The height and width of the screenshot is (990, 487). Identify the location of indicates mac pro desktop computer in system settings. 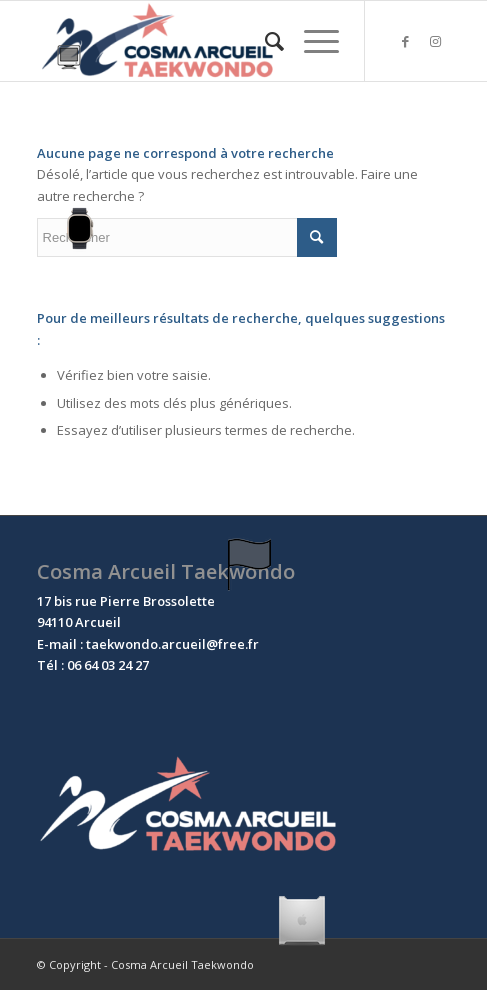
(302, 921).